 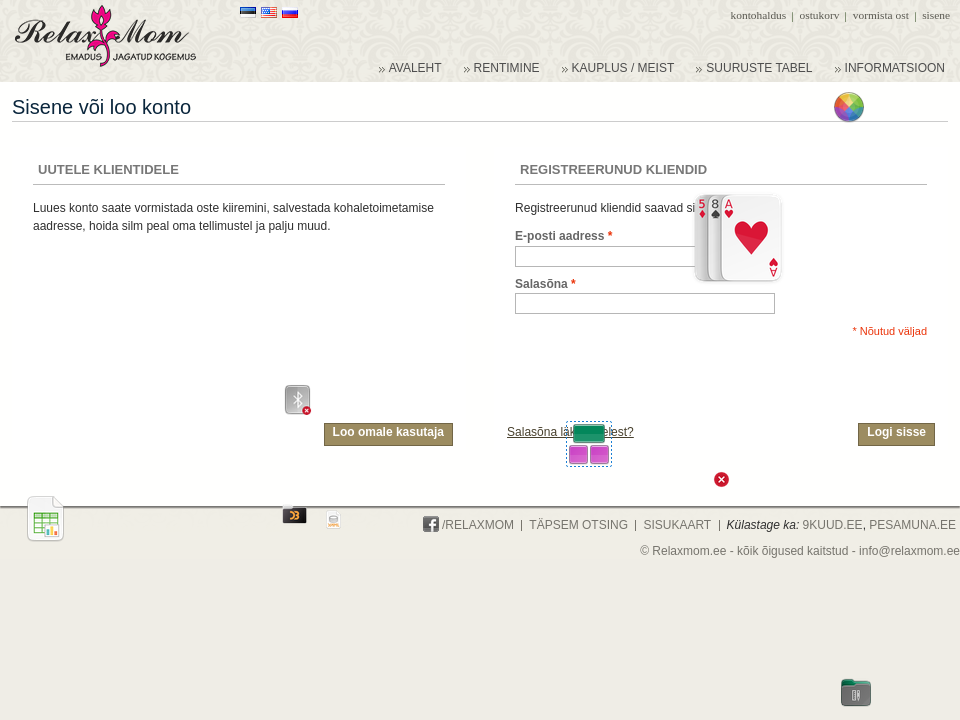 What do you see at coordinates (738, 238) in the screenshot?
I see `open solitaire card game` at bounding box center [738, 238].